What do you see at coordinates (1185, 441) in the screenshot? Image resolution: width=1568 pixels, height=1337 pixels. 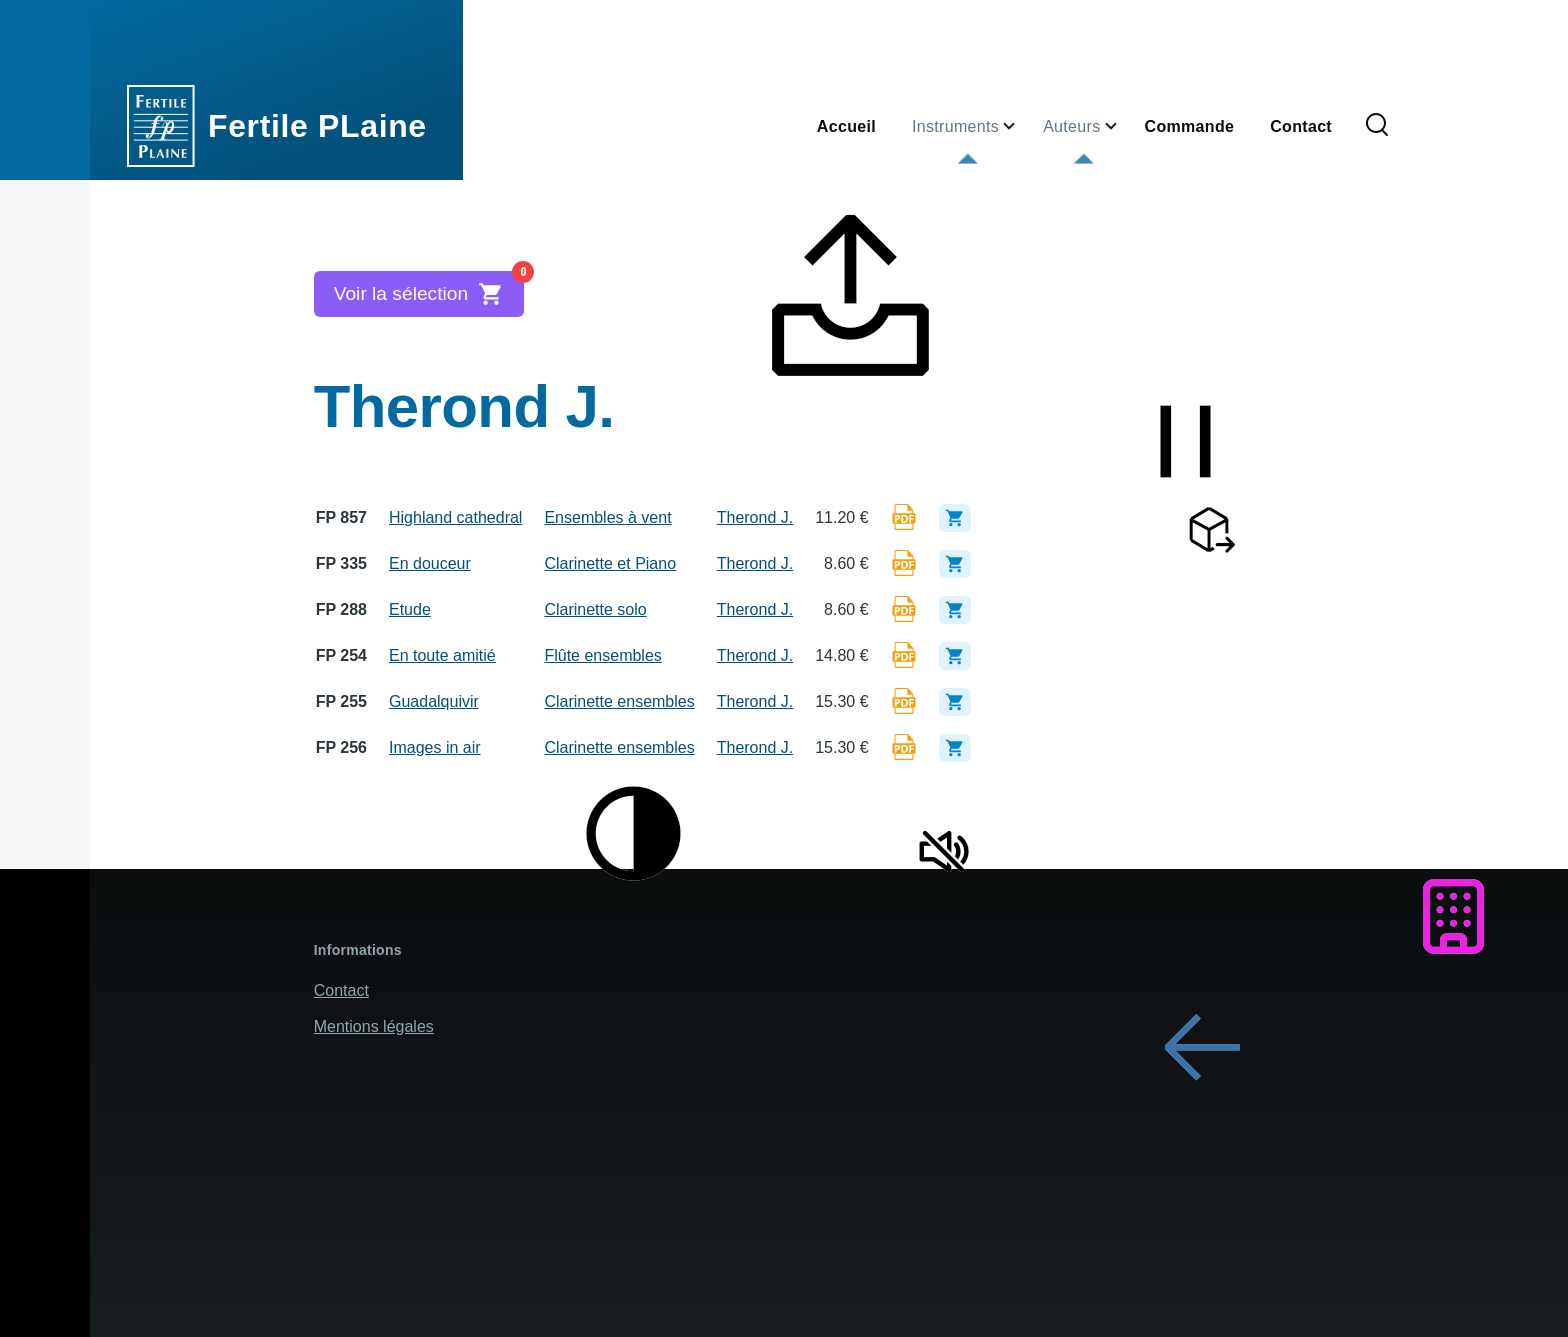 I see `pause debugging session` at bounding box center [1185, 441].